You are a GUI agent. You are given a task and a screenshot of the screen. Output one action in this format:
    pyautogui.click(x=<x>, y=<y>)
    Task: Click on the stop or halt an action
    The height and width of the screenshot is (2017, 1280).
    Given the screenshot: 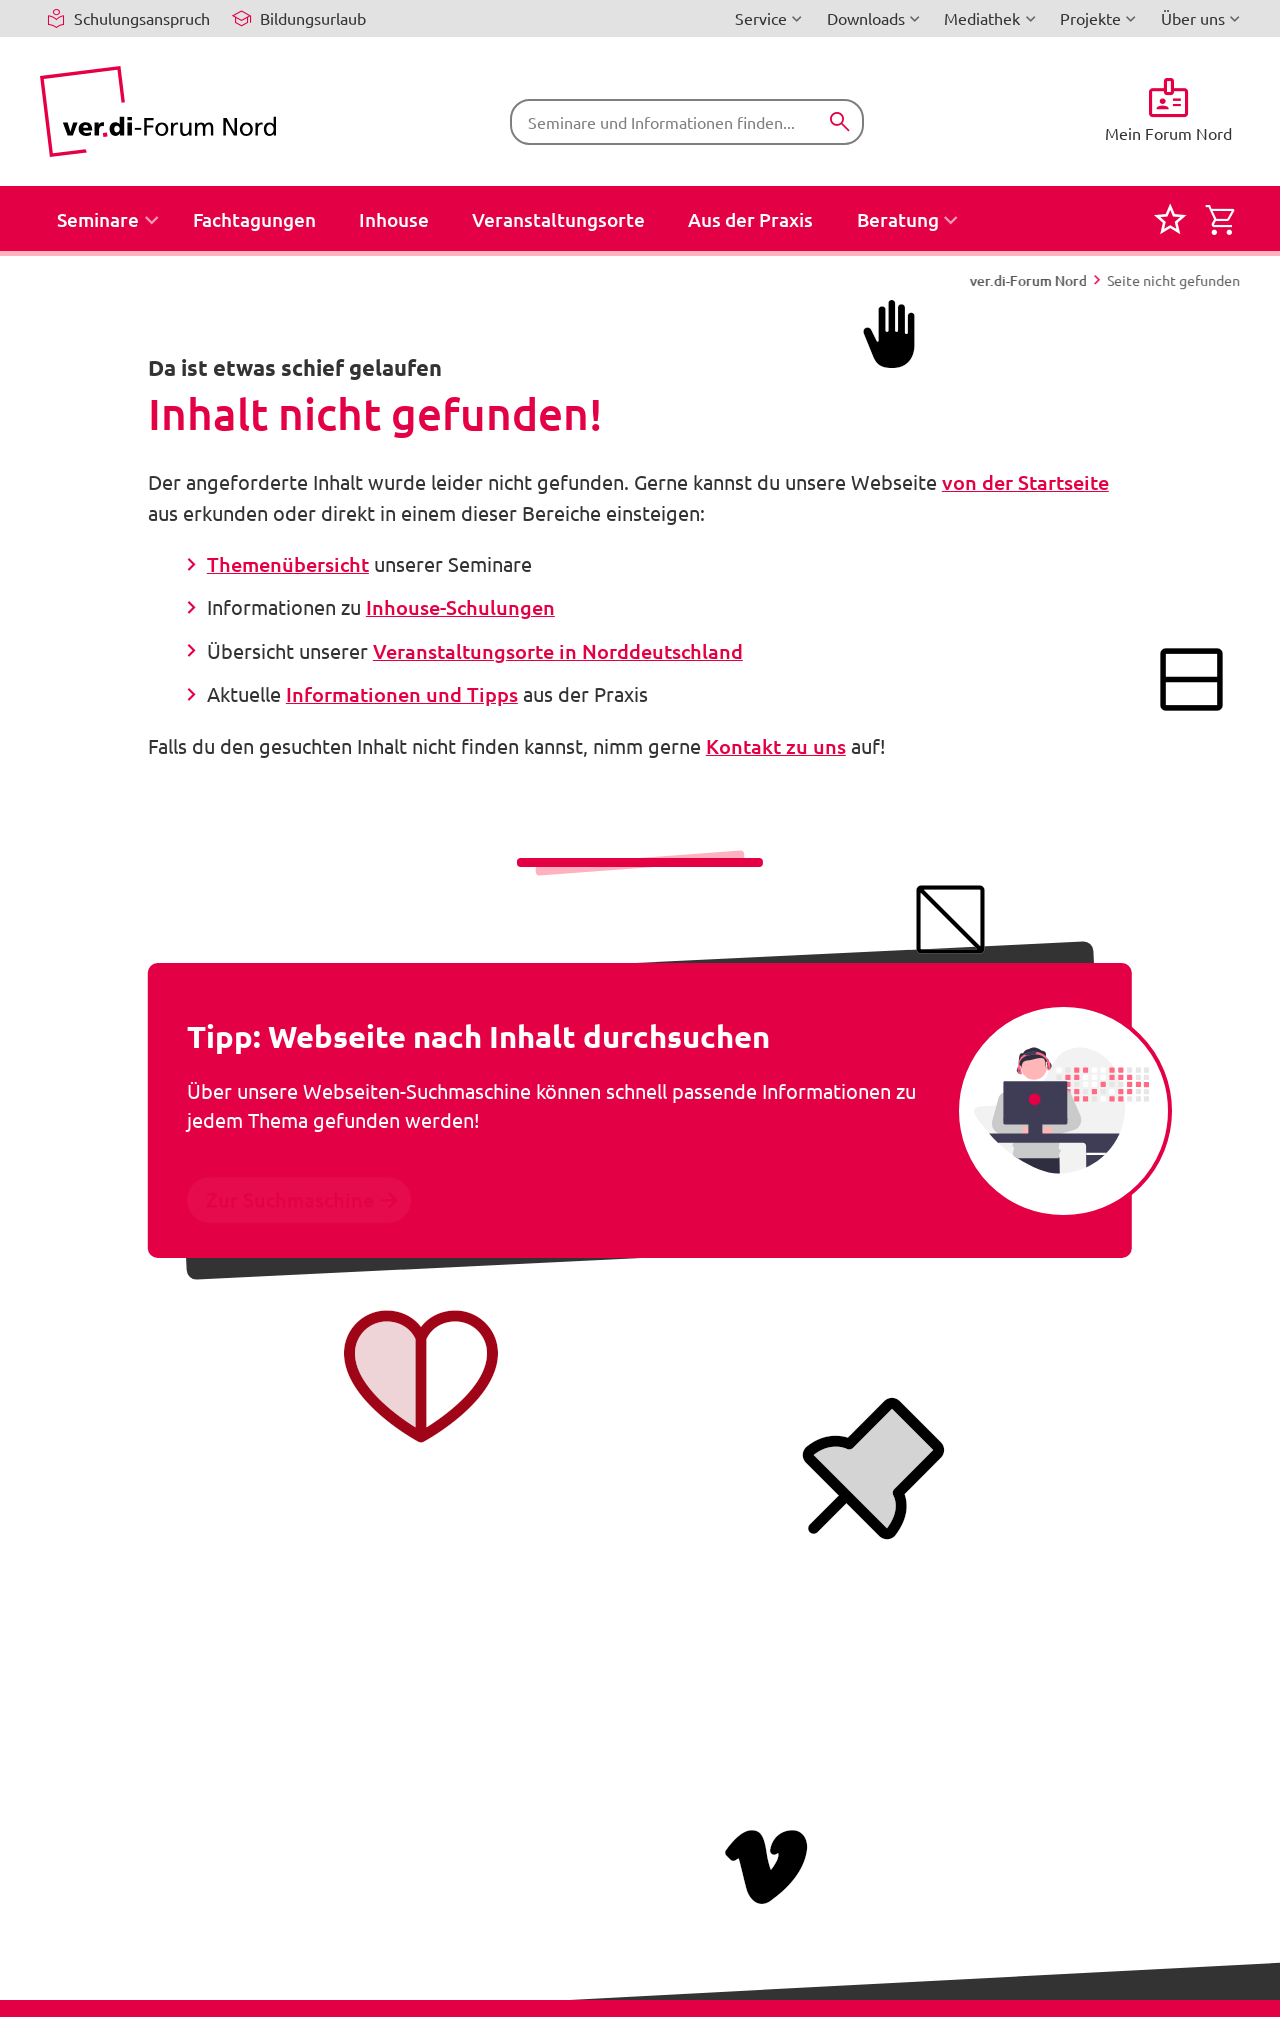 What is the action you would take?
    pyautogui.click(x=889, y=334)
    